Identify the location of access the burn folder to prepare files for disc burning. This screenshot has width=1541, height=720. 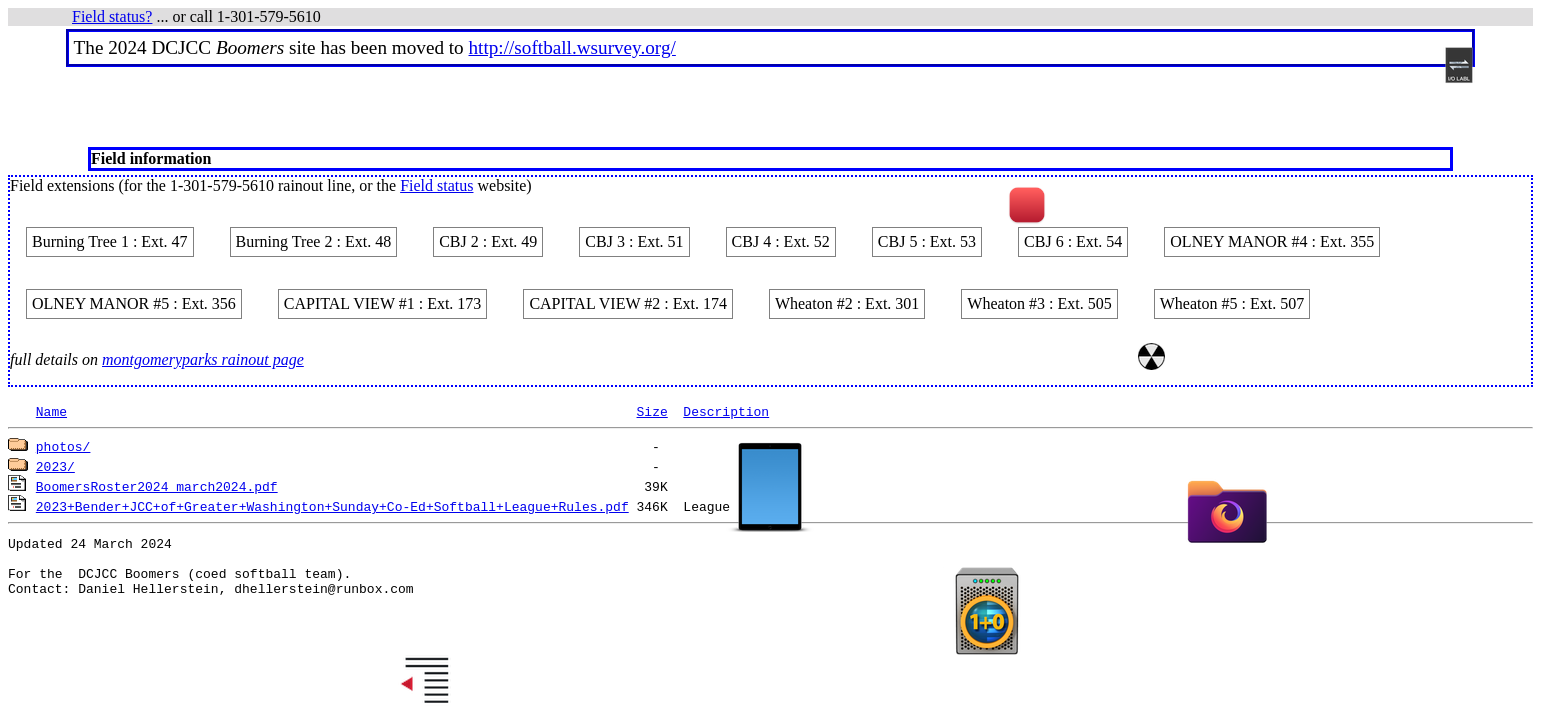
(1151, 356).